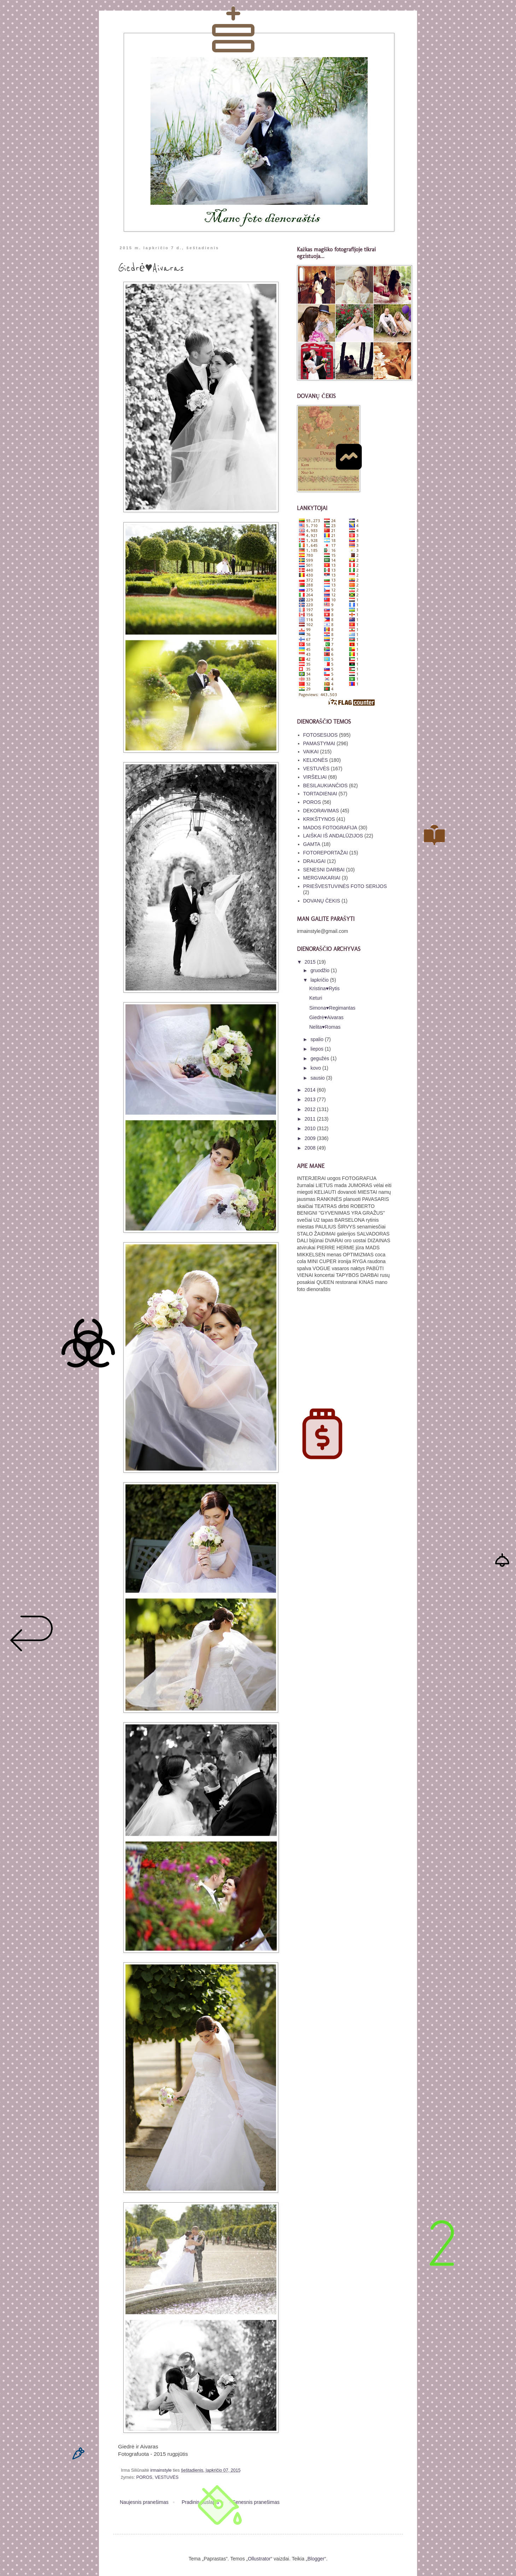  What do you see at coordinates (78, 2454) in the screenshot?
I see `browse vegetable or produce category` at bounding box center [78, 2454].